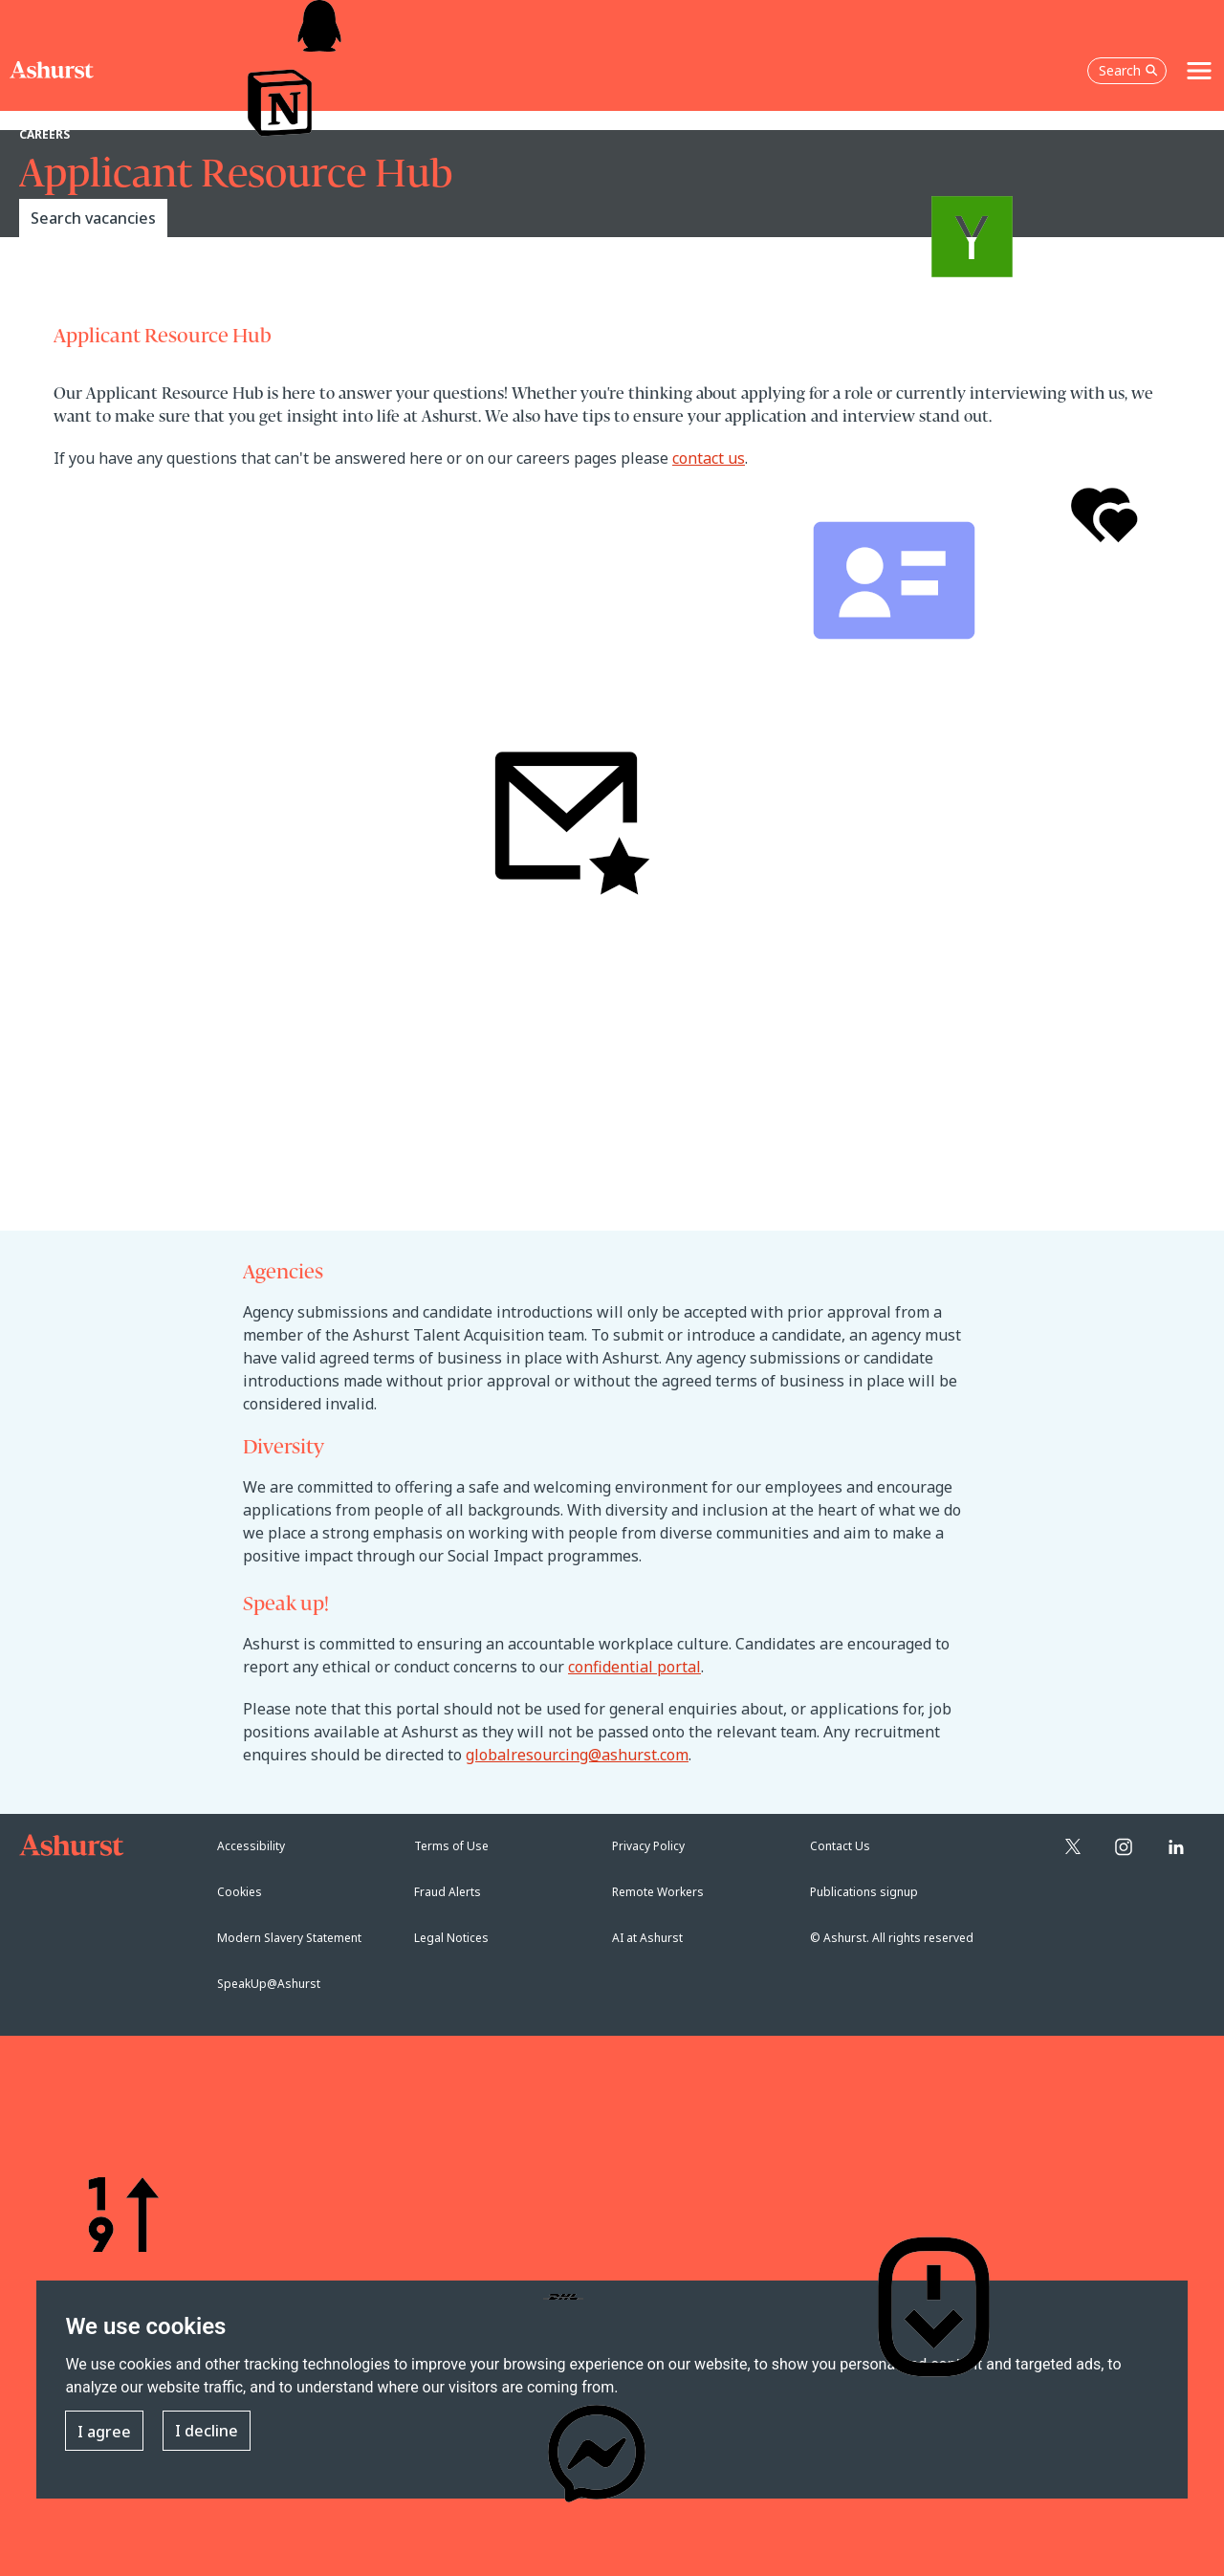 This screenshot has height=2576, width=1224. Describe the element at coordinates (563, 2297) in the screenshot. I see `DHL shipping and logistics company logo` at that location.